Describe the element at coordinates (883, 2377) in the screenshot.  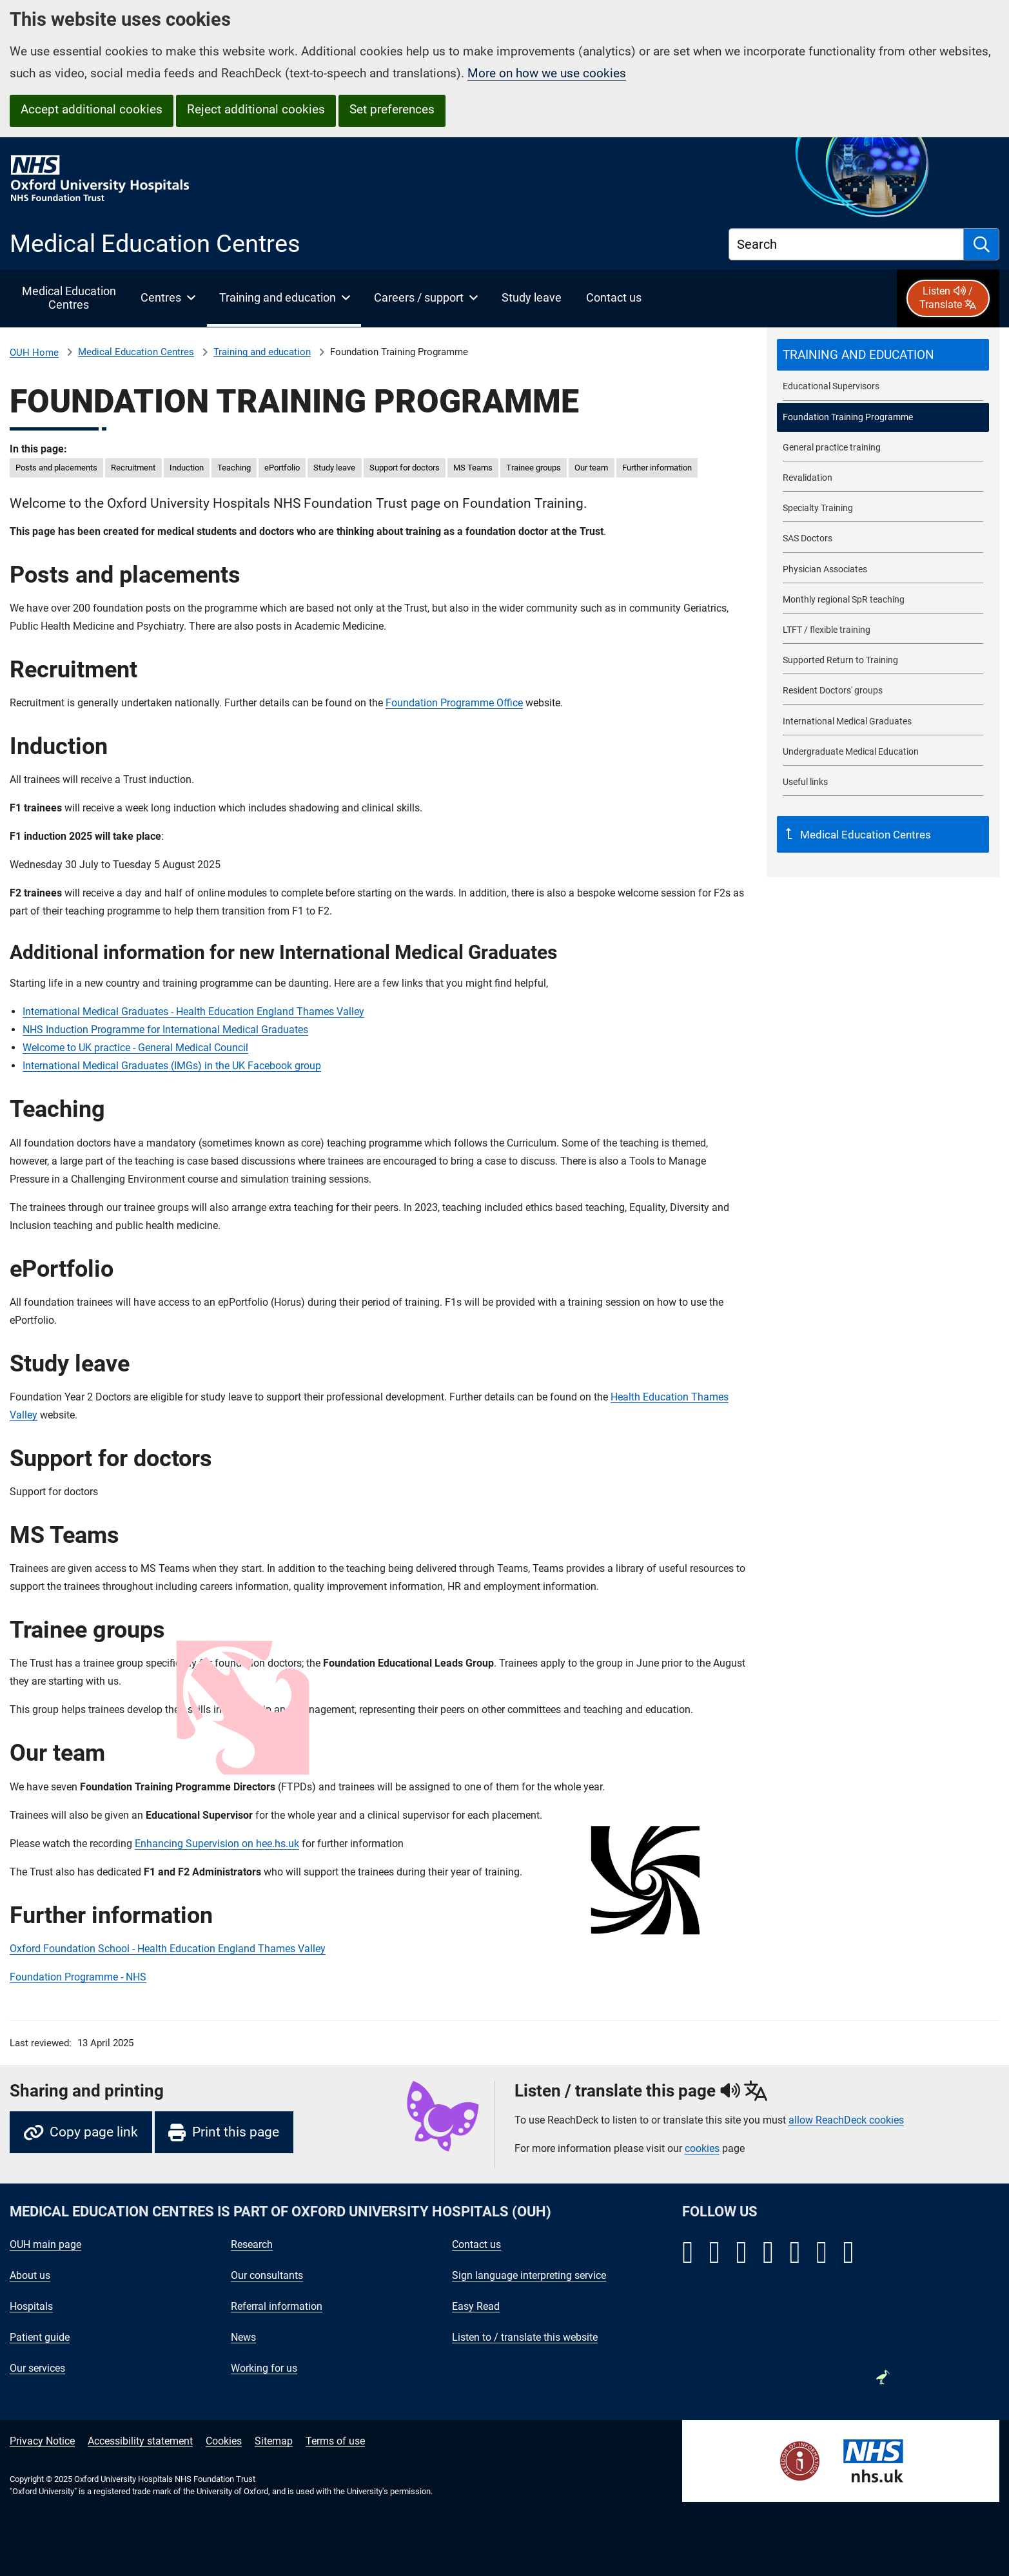
I see `ibis bird icon for wildlife or nature category` at that location.